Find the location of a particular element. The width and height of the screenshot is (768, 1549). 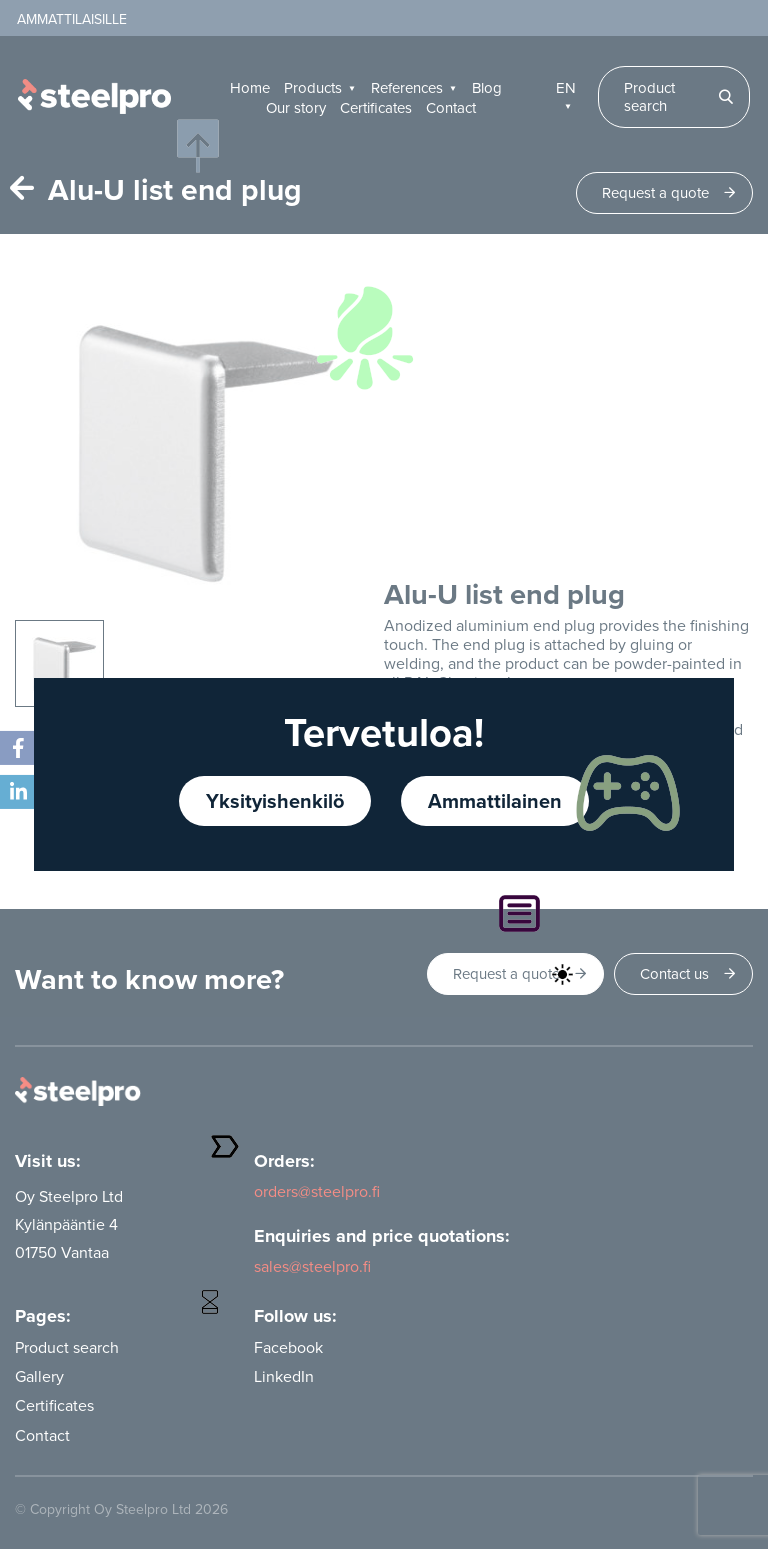

access campfire or outdoor activity features is located at coordinates (365, 338).